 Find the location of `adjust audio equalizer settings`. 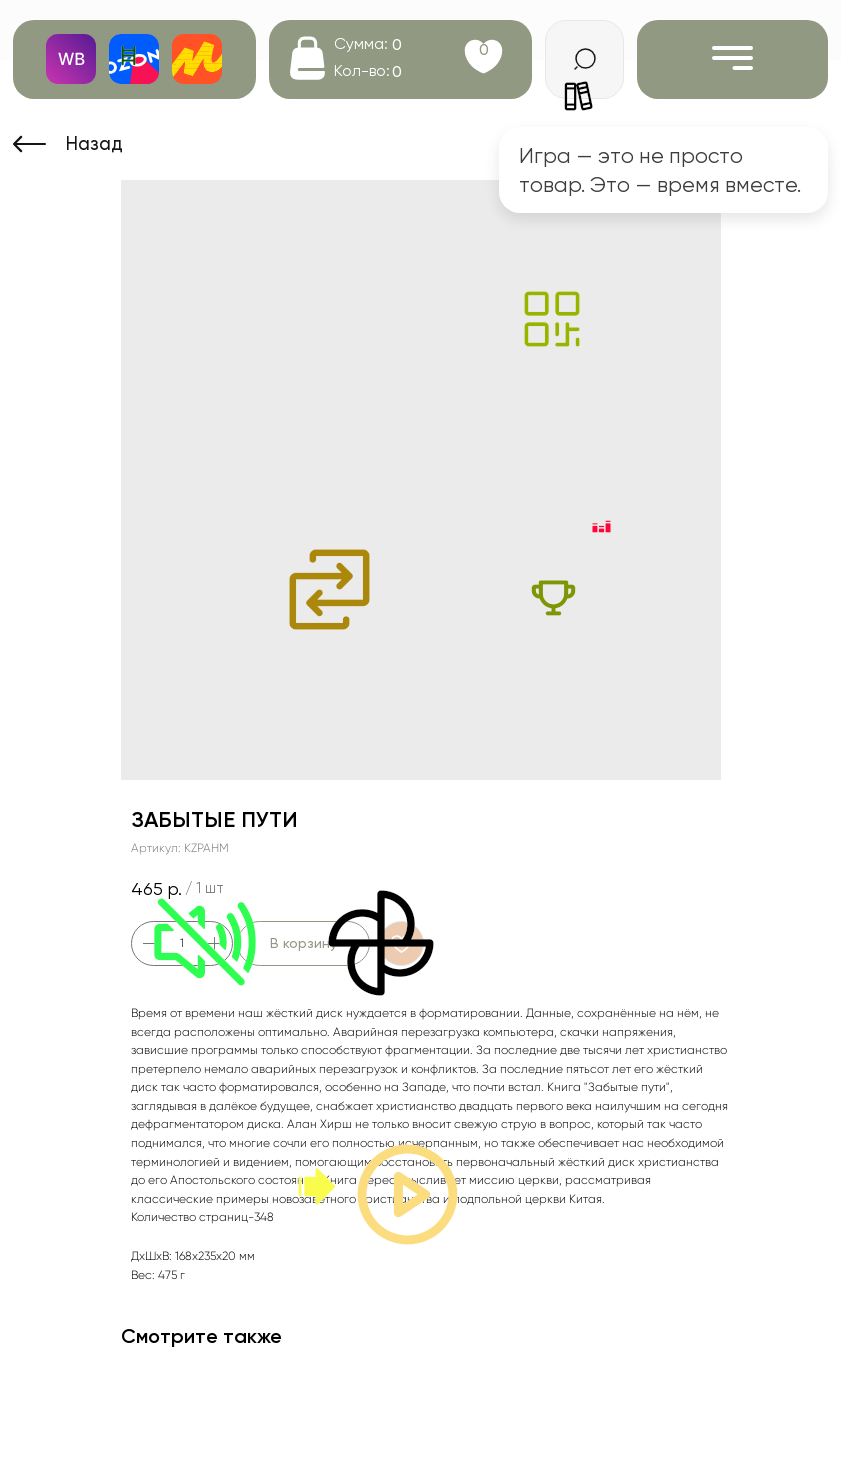

adjust audio equalizer settings is located at coordinates (601, 526).